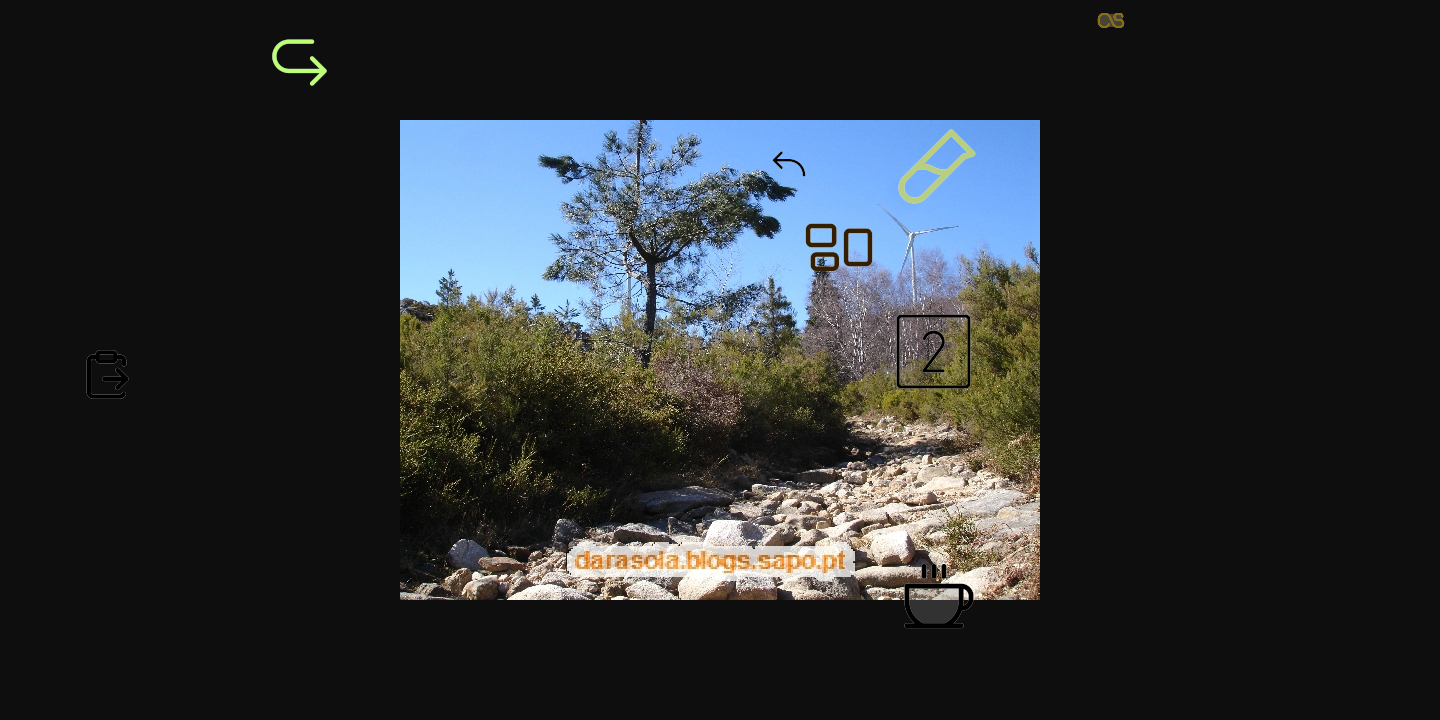 The width and height of the screenshot is (1440, 720). Describe the element at coordinates (299, 60) in the screenshot. I see `redo last action` at that location.